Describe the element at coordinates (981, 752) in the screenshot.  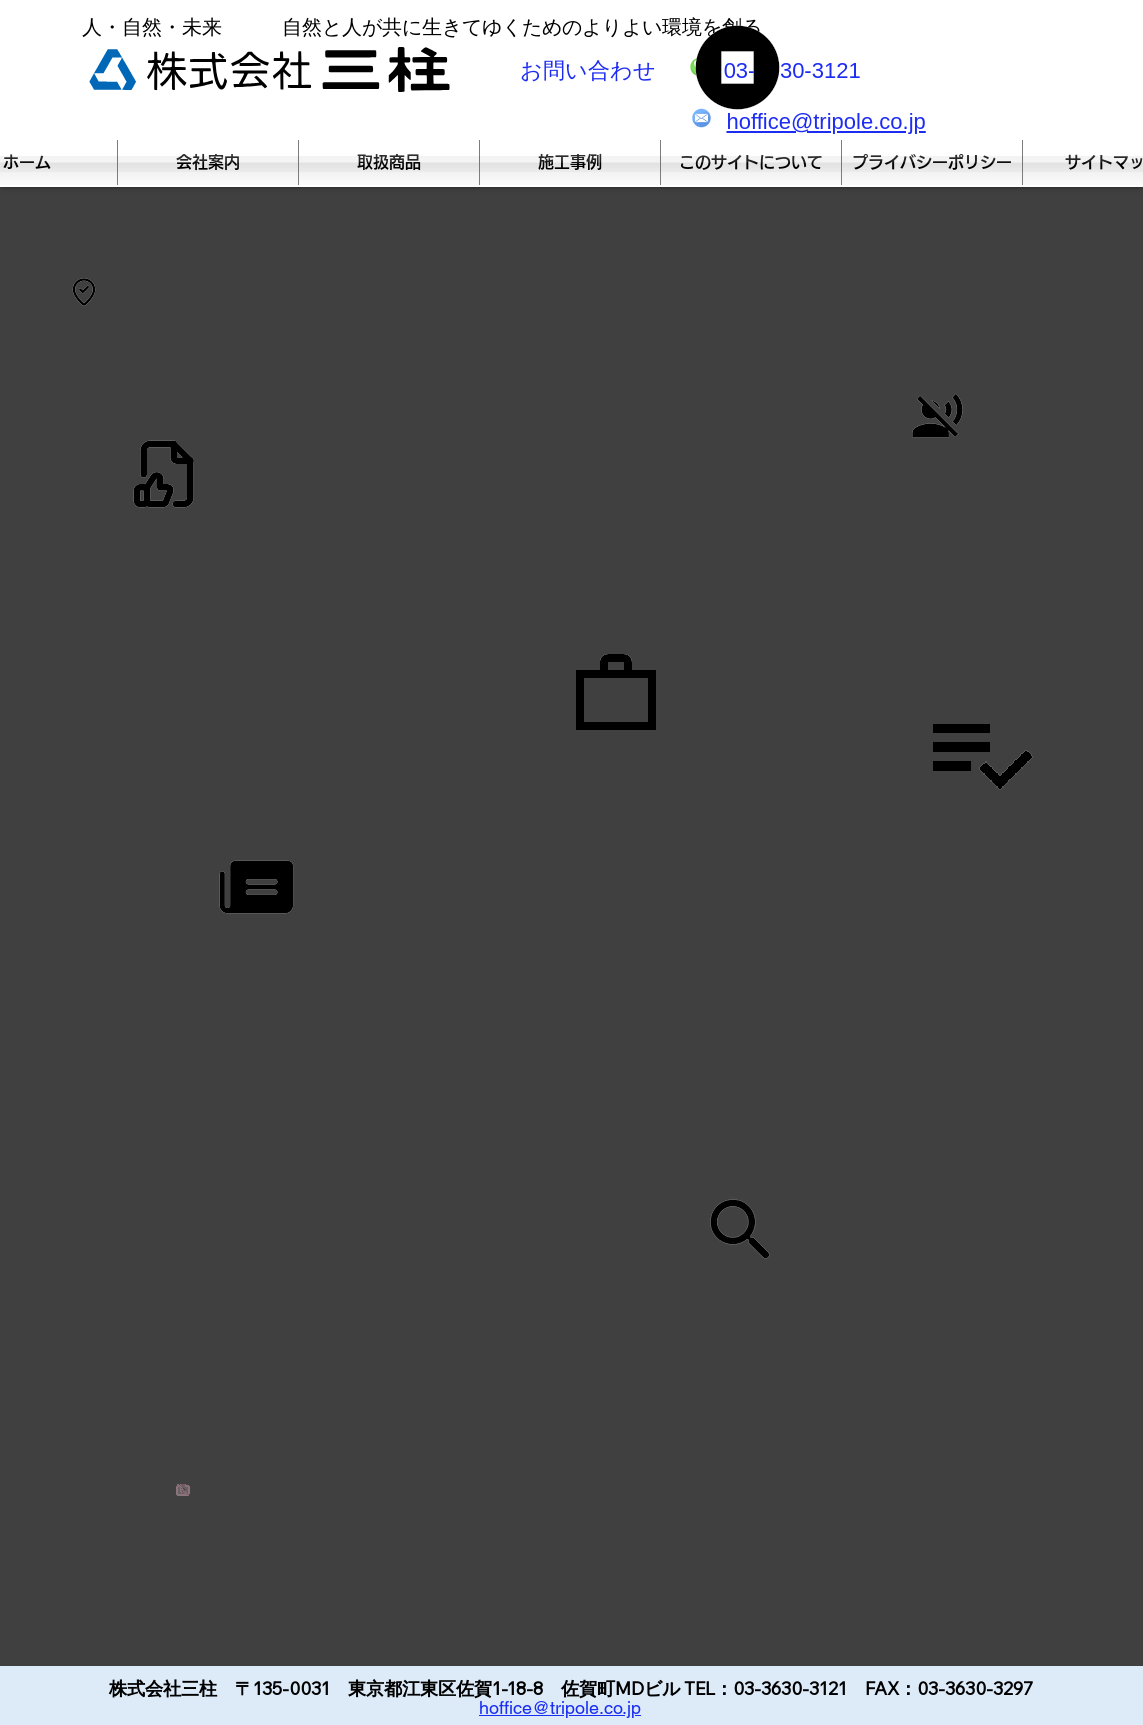
I see `item successfully added to playlist` at that location.